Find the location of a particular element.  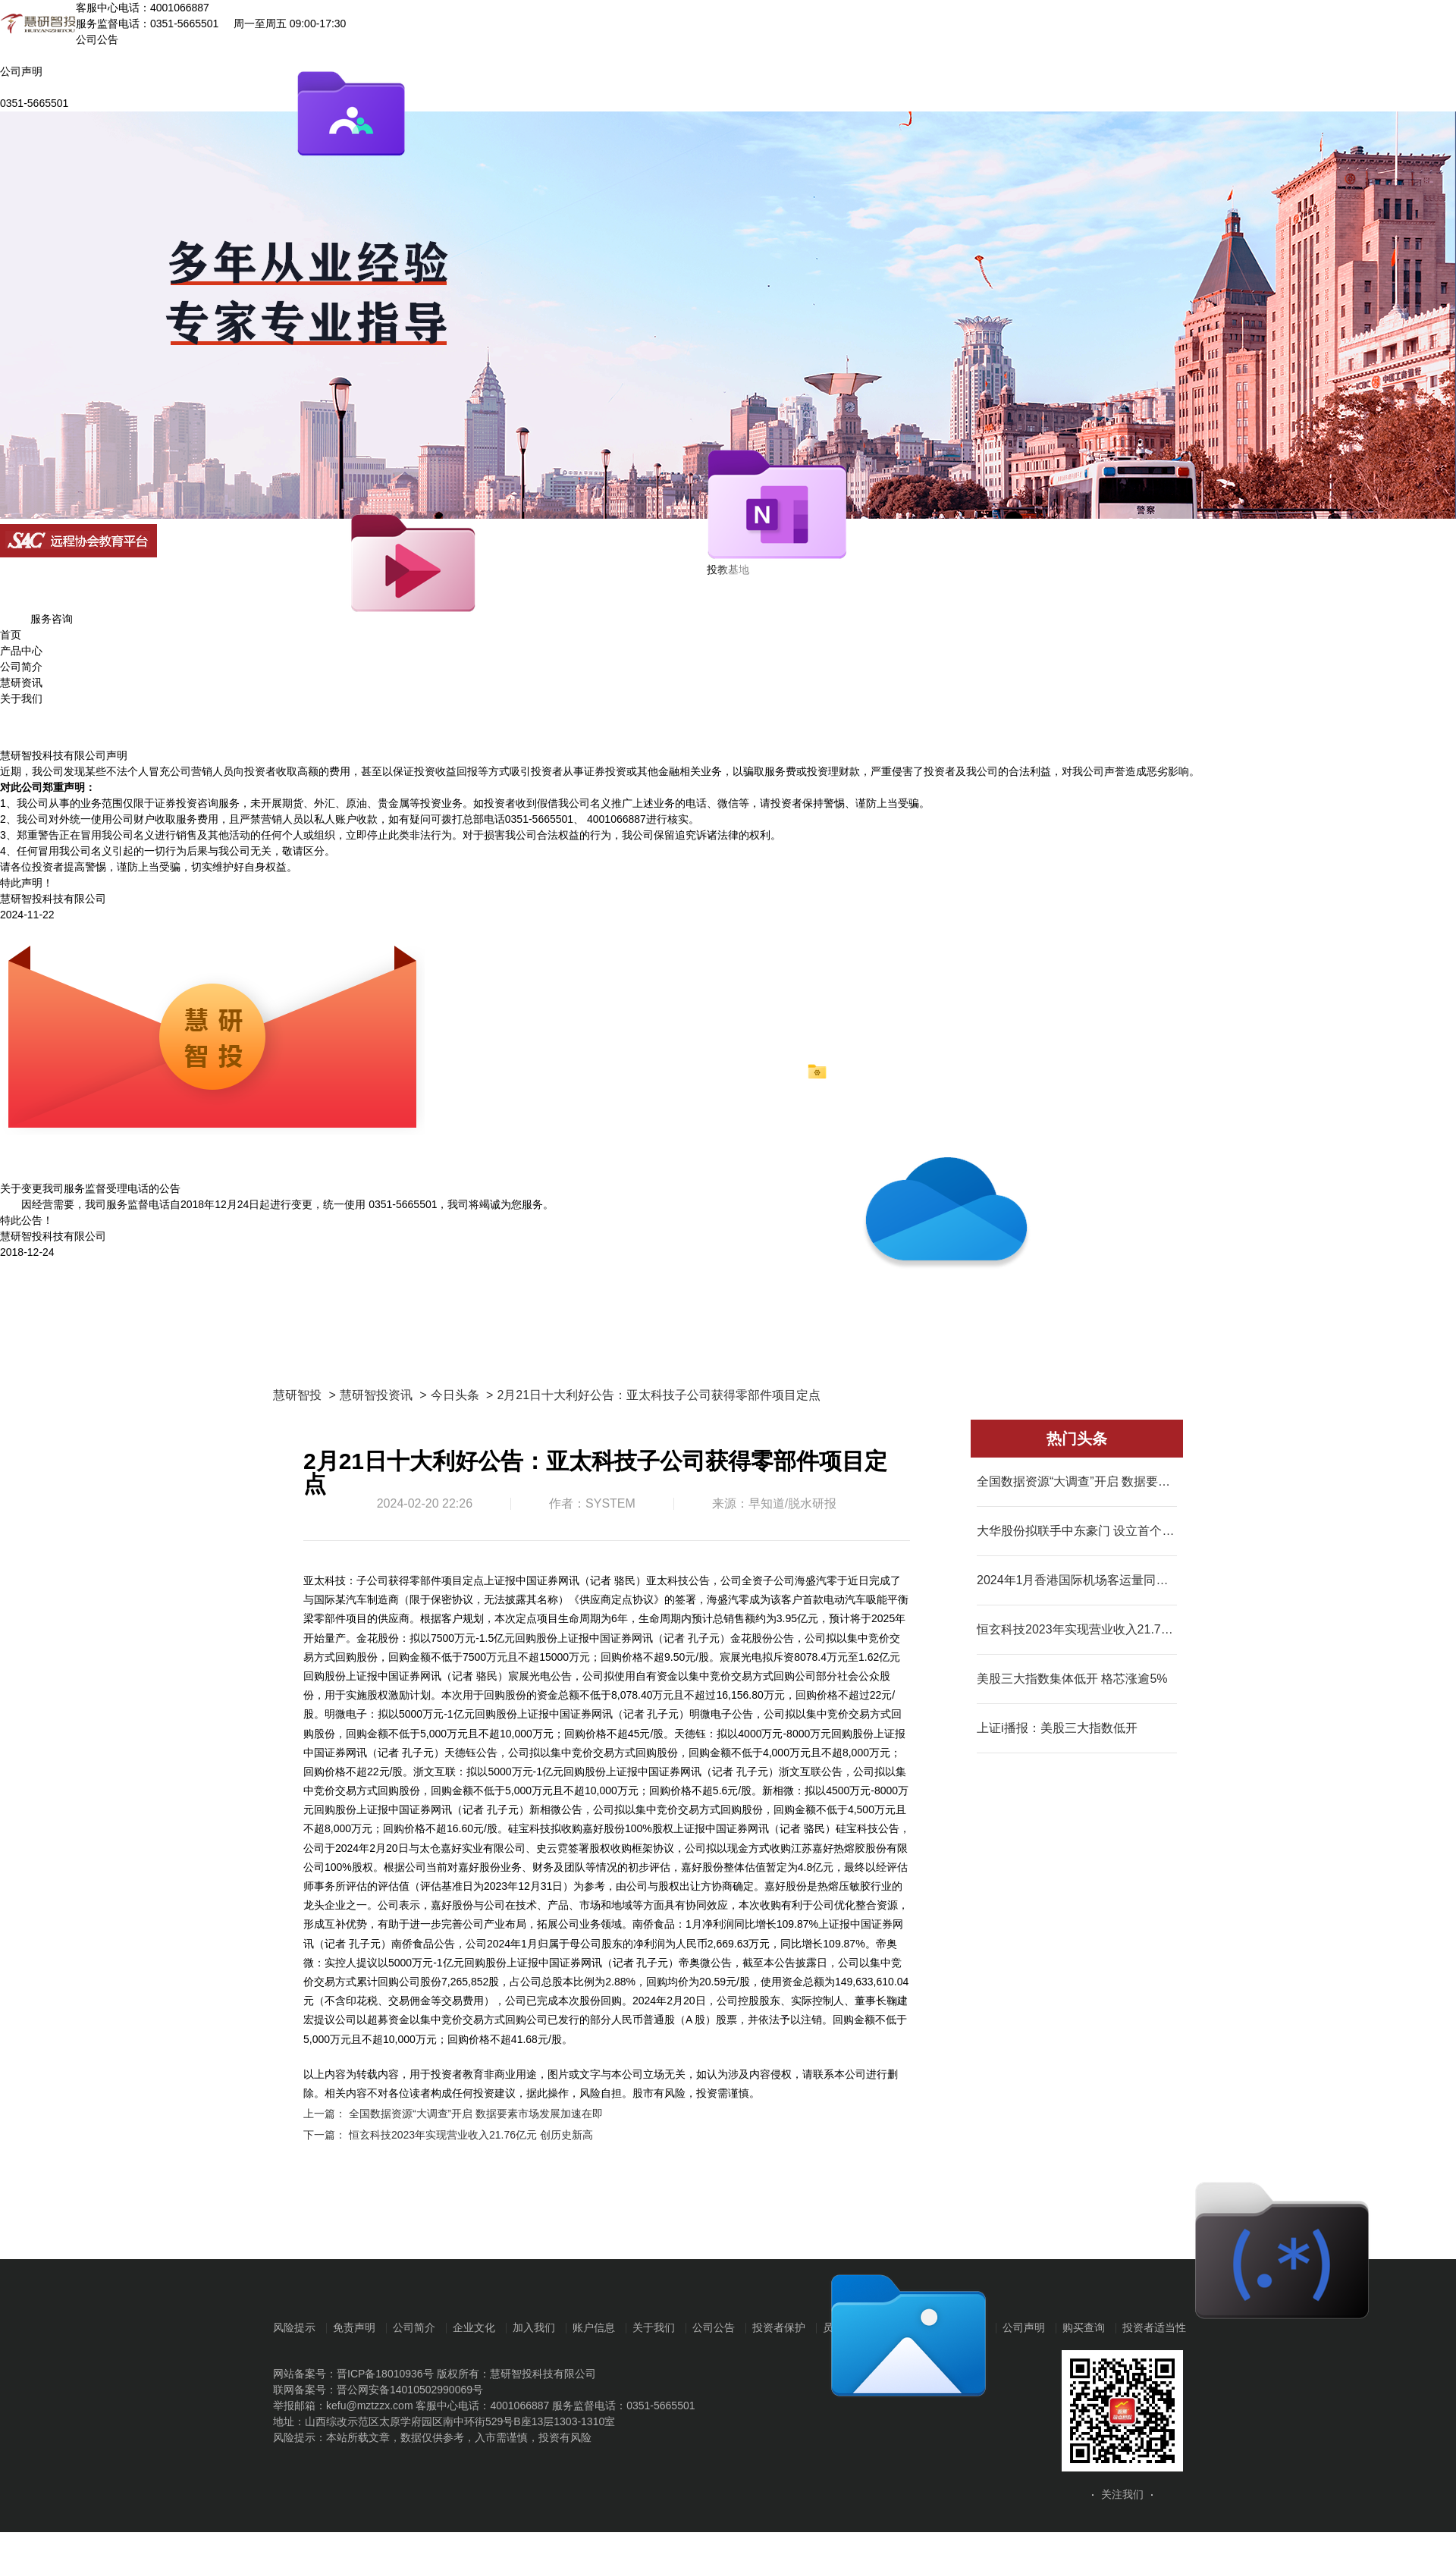

open folder containing Microsoft OneNote files is located at coordinates (777, 508).